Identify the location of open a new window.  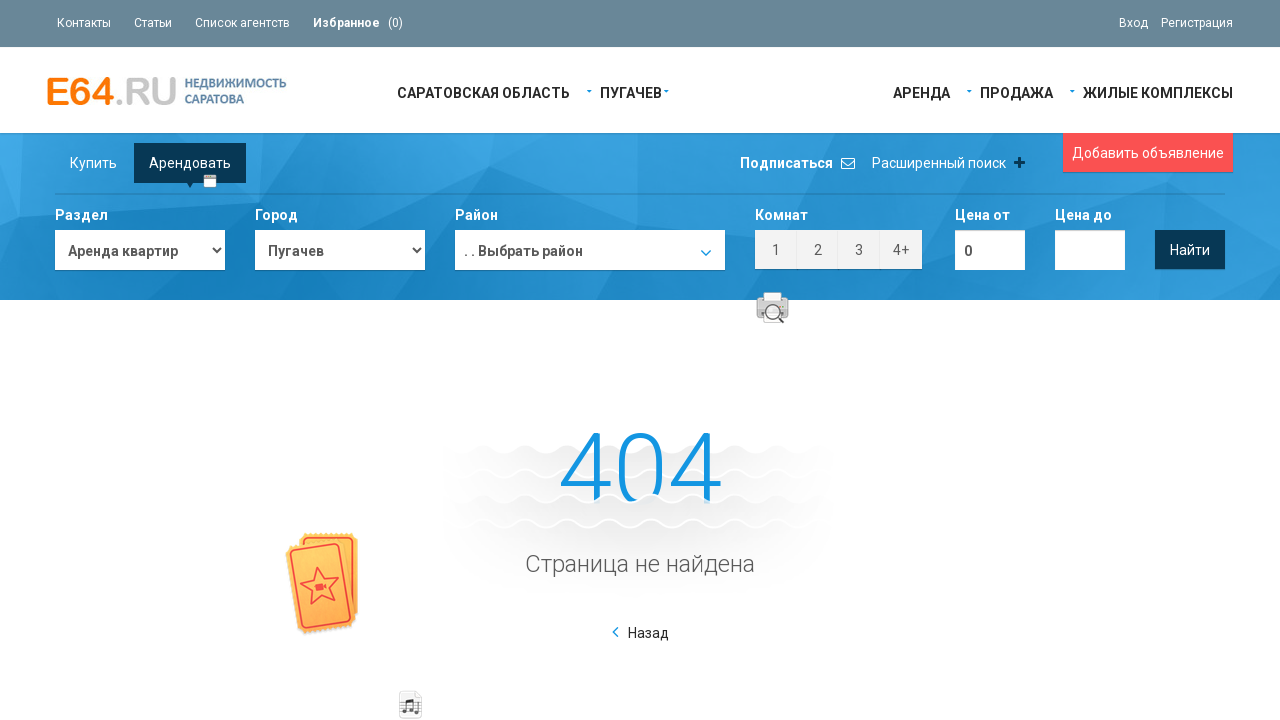
(210, 181).